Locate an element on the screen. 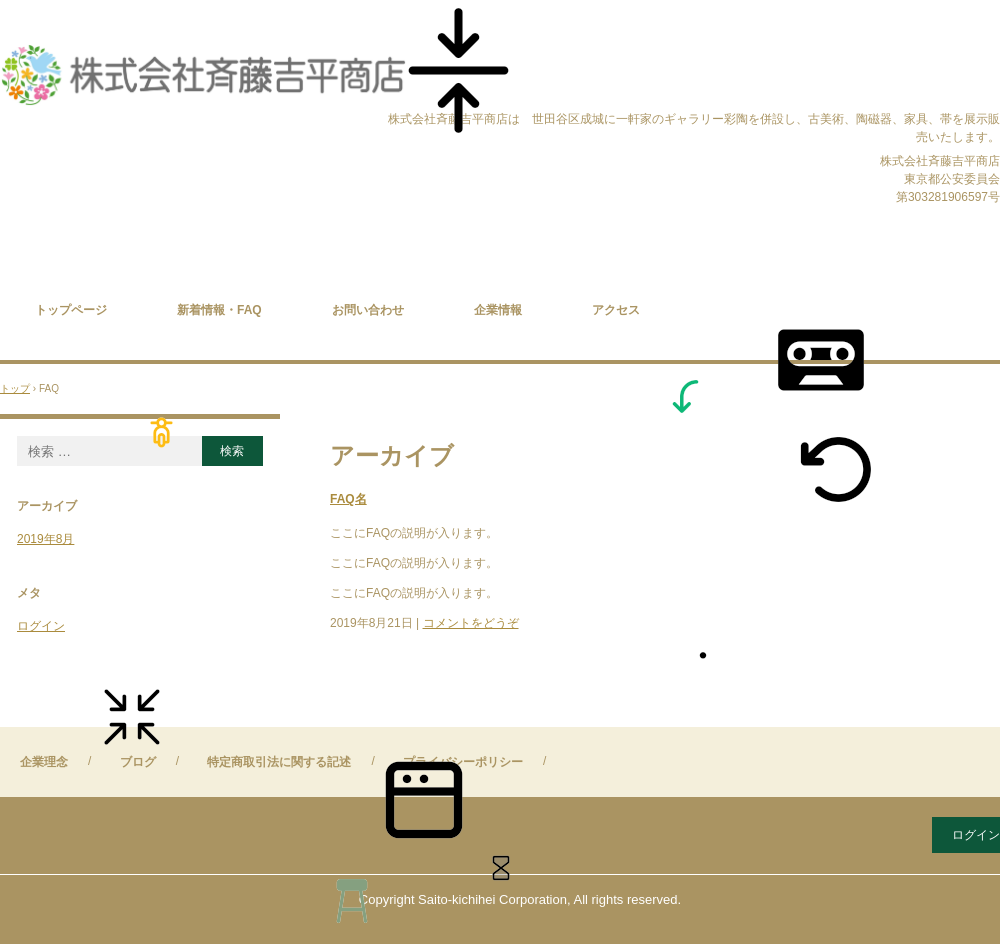 Image resolution: width=1000 pixels, height=944 pixels. collapse content vertically is located at coordinates (458, 70).